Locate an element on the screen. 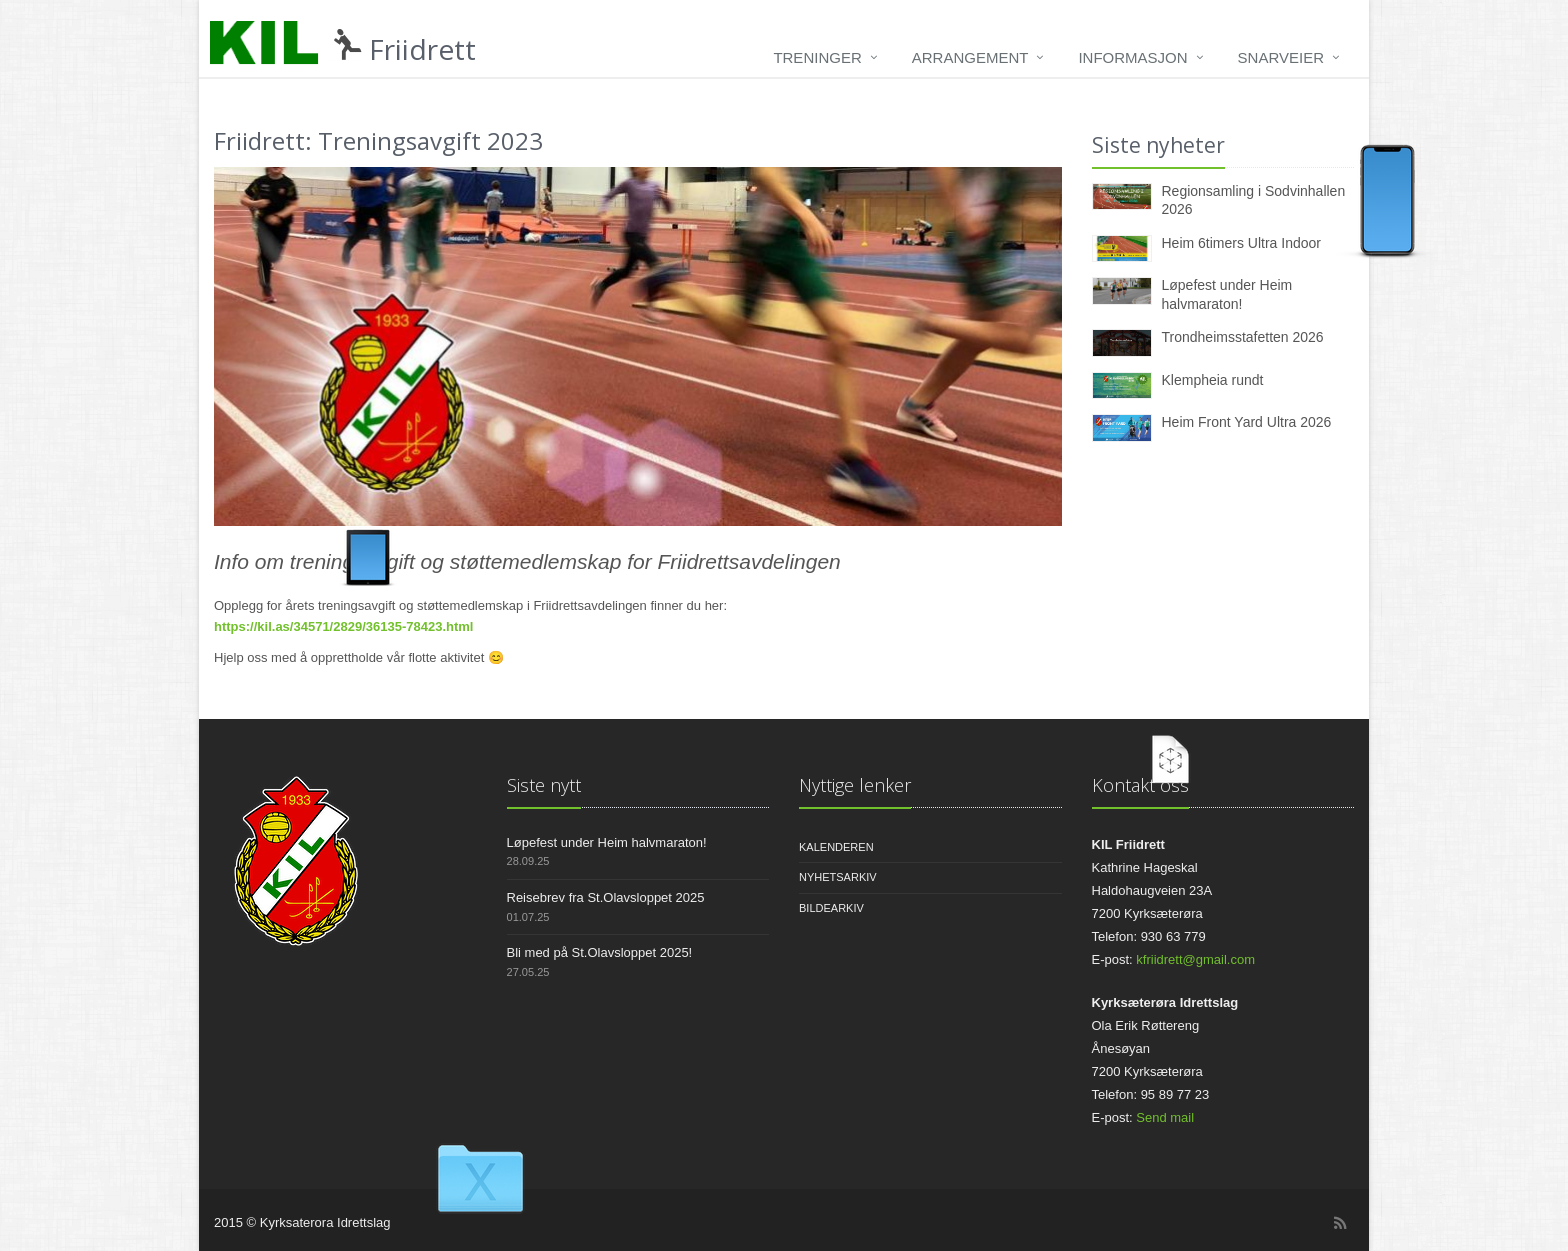  iPhone XS device icon is located at coordinates (1387, 201).